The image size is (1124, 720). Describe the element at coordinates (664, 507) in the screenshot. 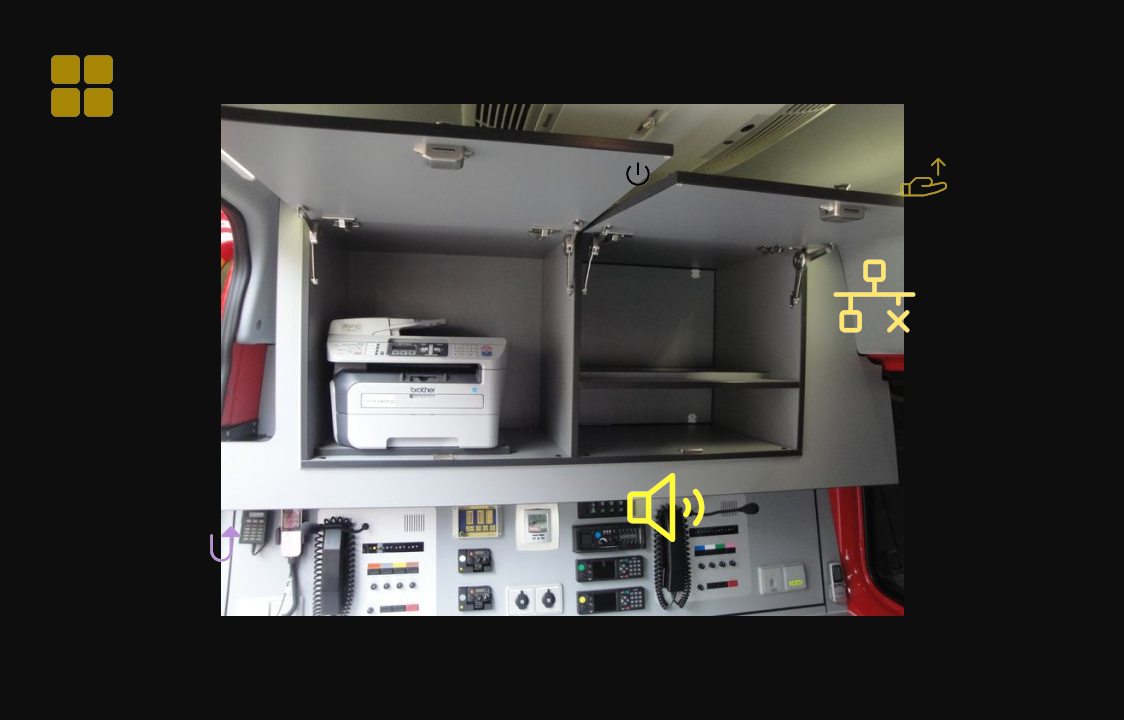

I see `adjust volume to high` at that location.